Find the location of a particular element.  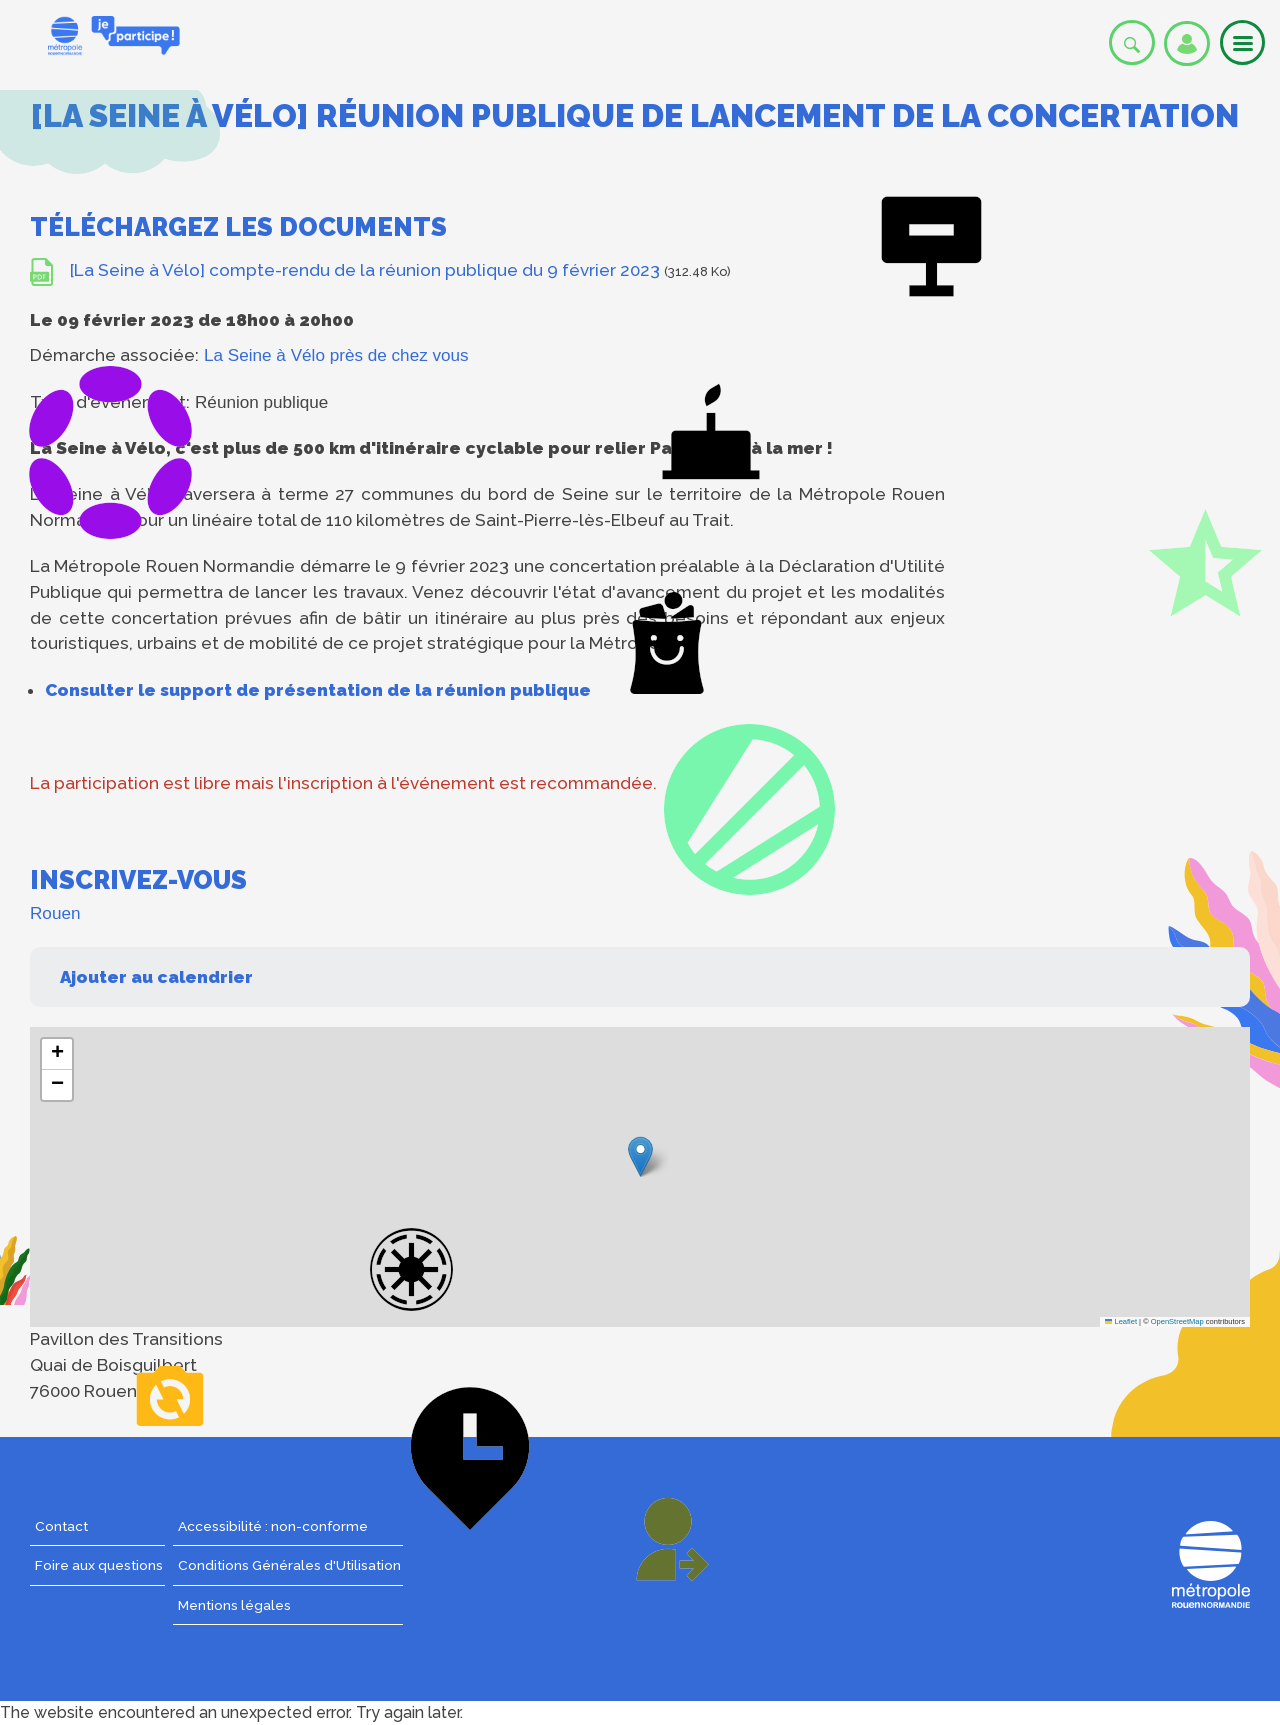

indicates a partial or half-star rating is located at coordinates (1205, 565).